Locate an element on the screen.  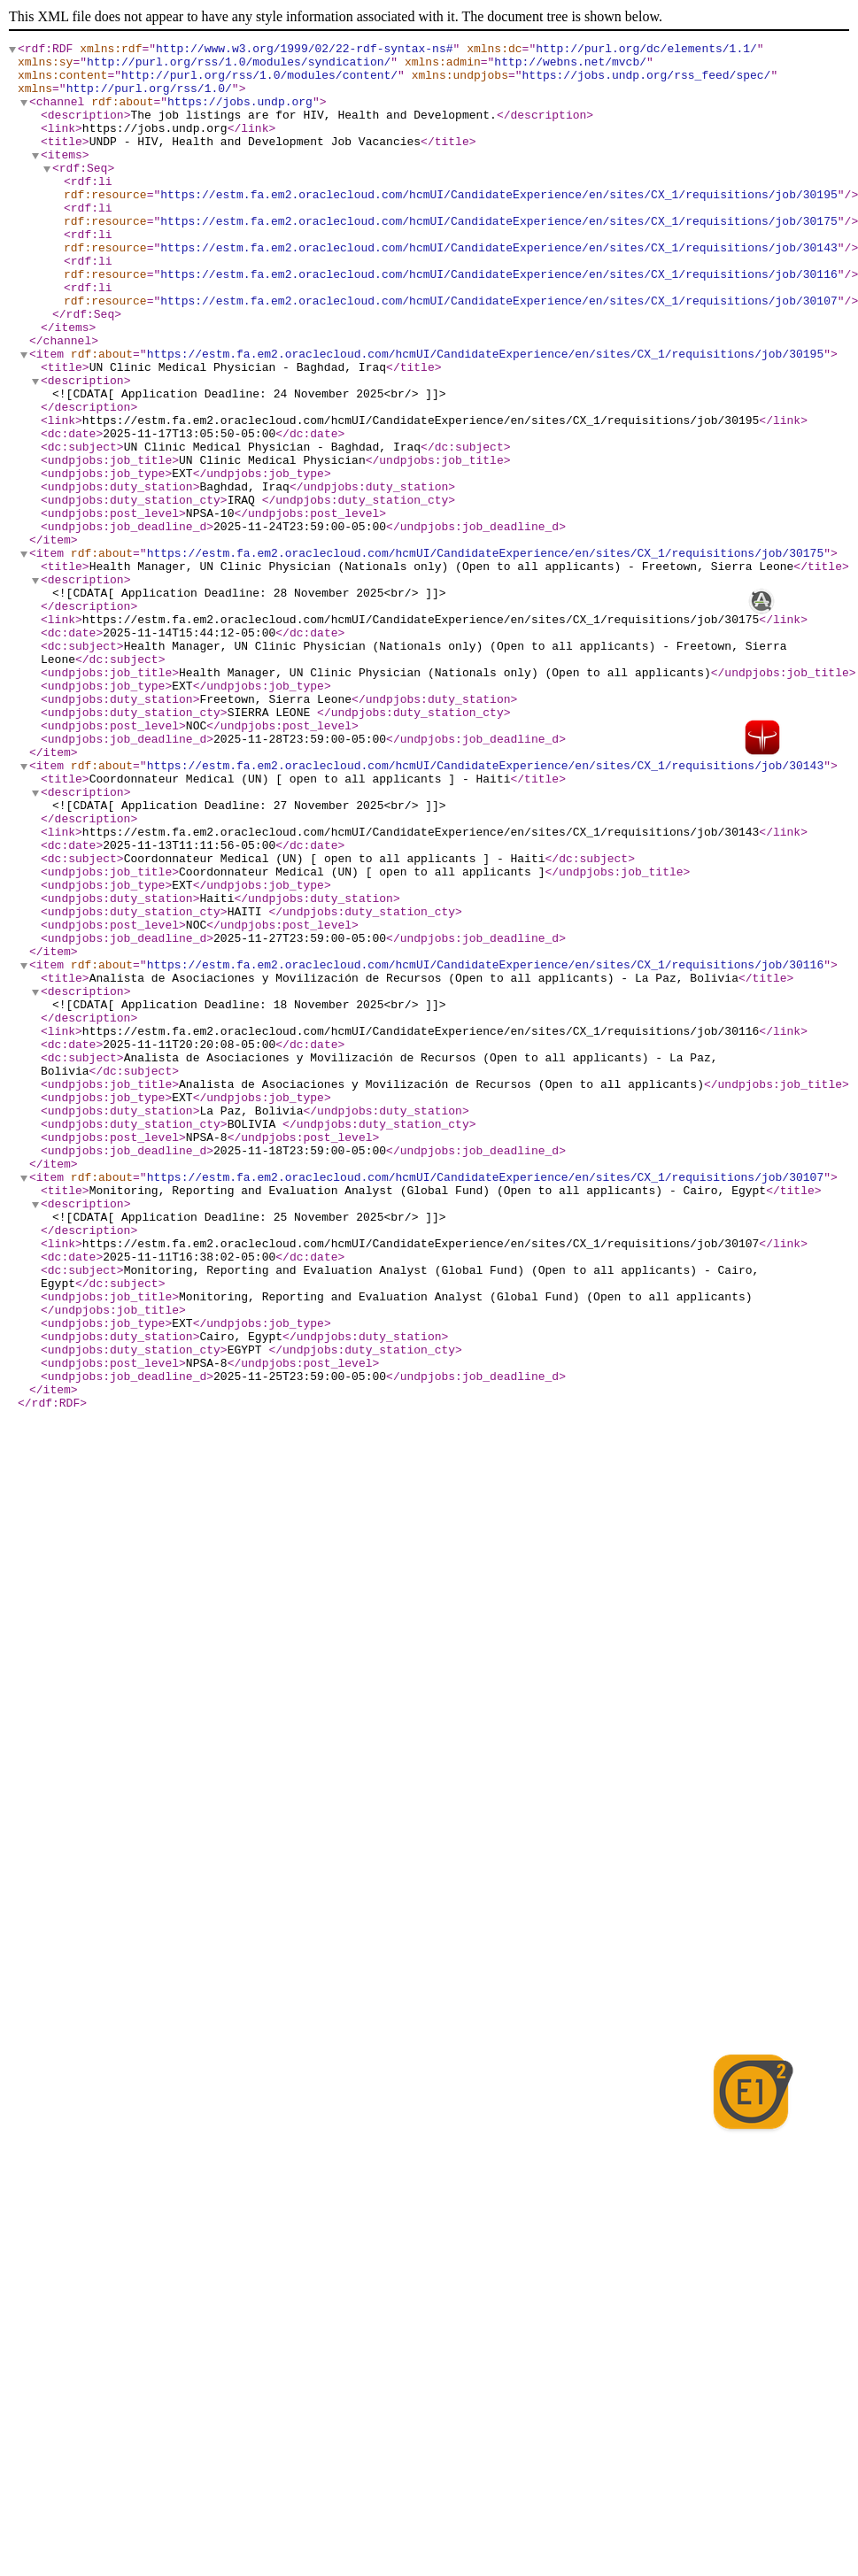
launch Half-Life 2: Episode One is located at coordinates (751, 2092).